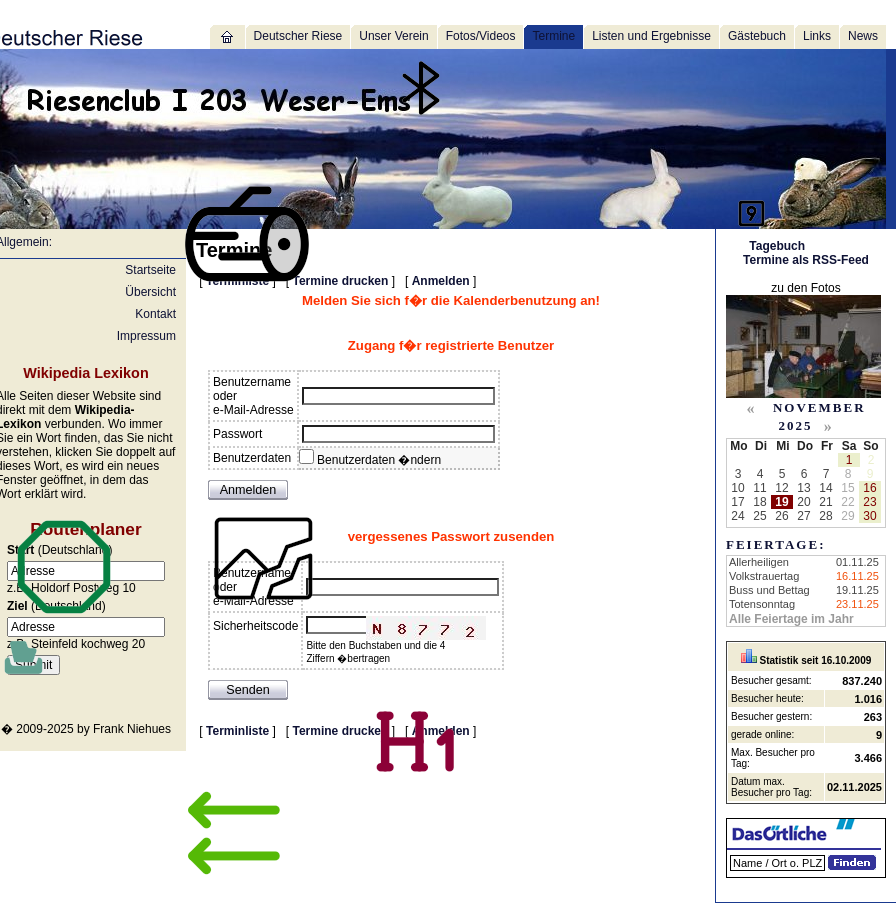 Image resolution: width=896 pixels, height=903 pixels. What do you see at coordinates (23, 657) in the screenshot?
I see `access tissue box or hygiene supplies` at bounding box center [23, 657].